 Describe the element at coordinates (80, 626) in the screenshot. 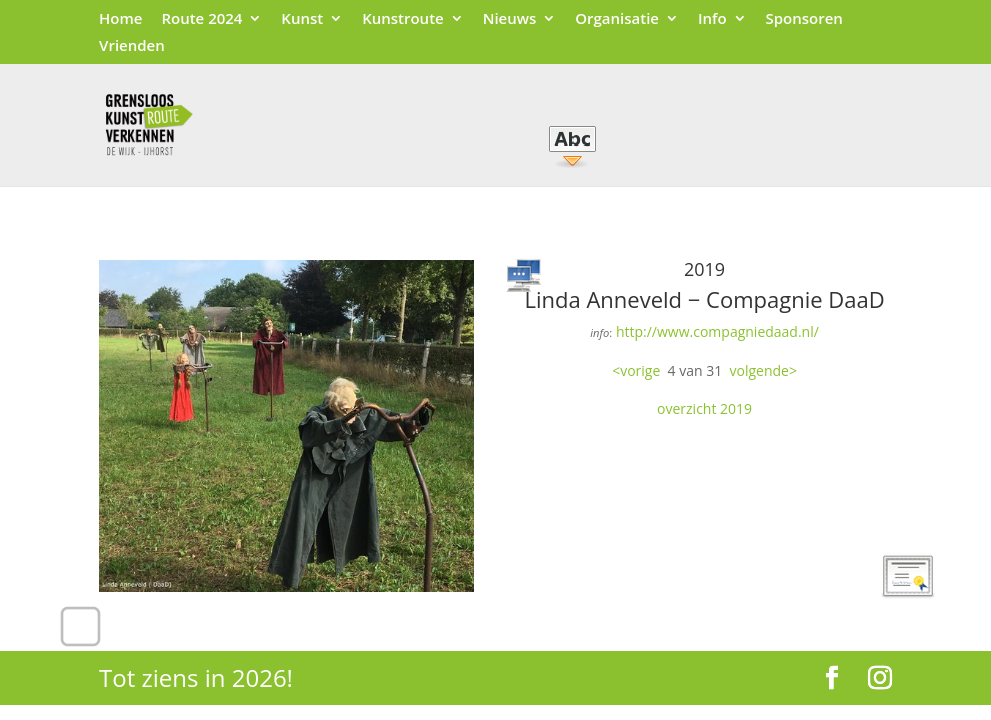

I see `unchecked checkbox state` at that location.